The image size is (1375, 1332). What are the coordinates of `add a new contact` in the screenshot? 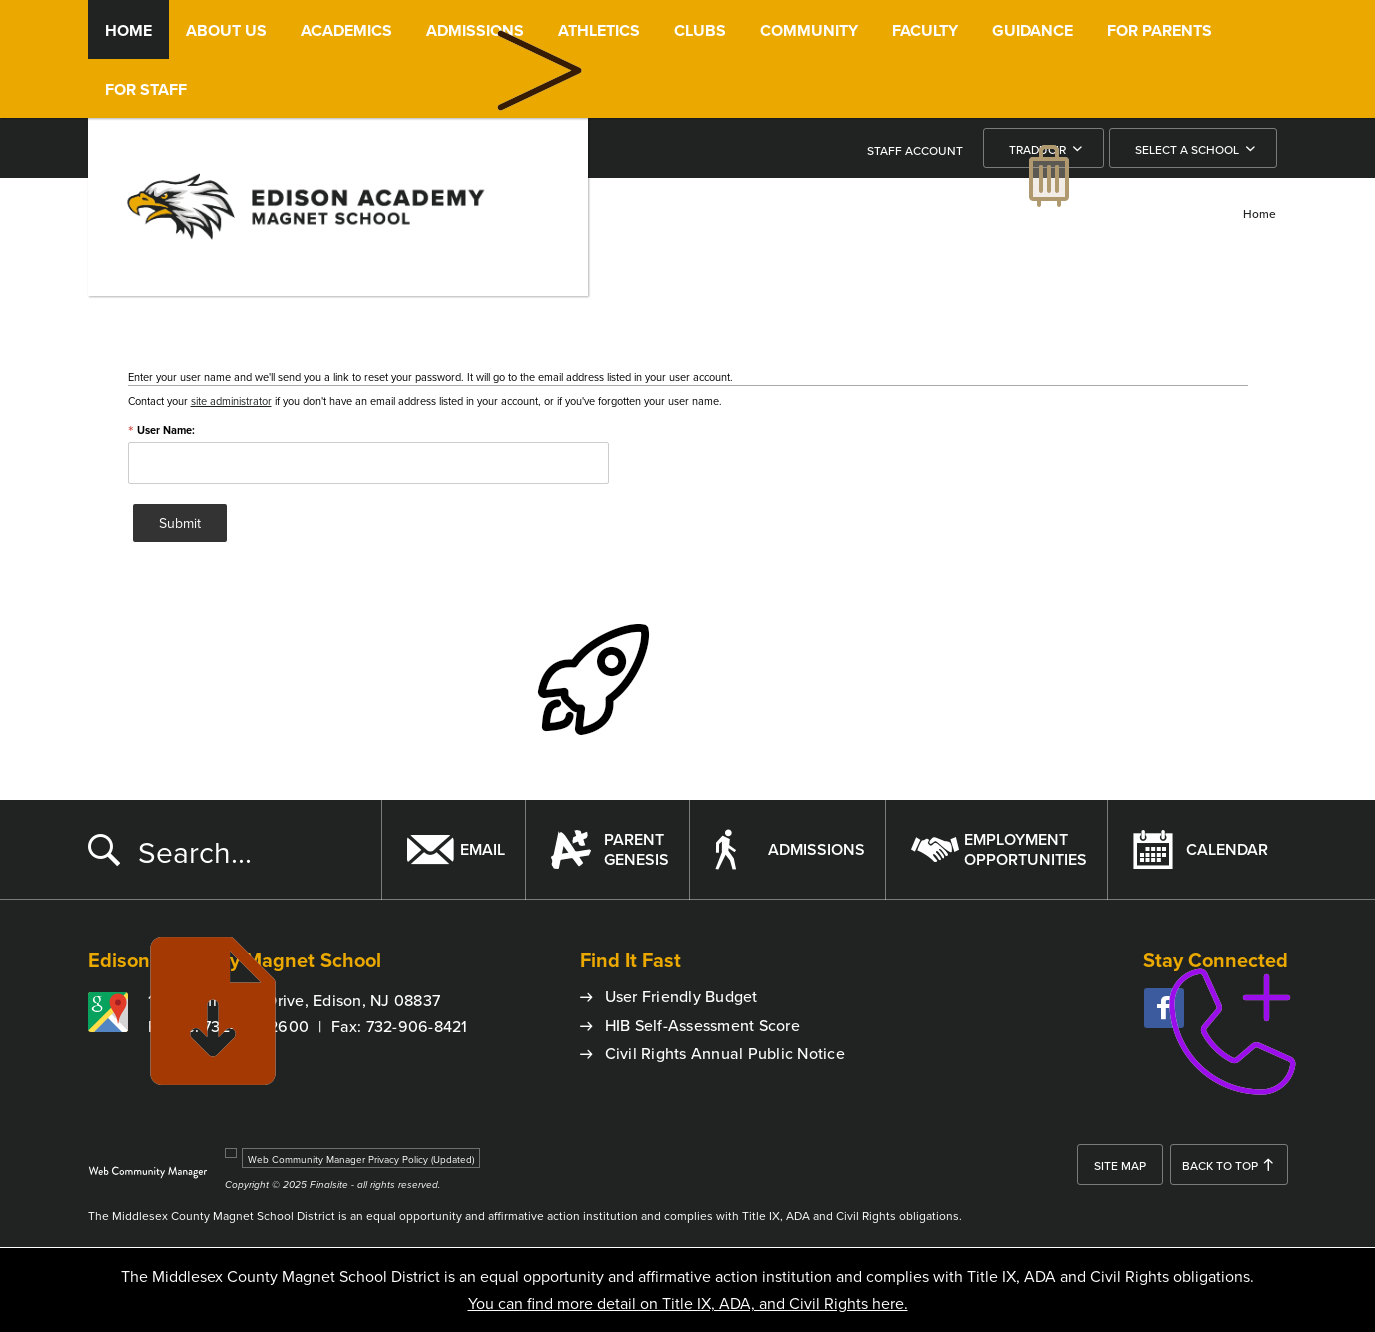 It's located at (1235, 1029).